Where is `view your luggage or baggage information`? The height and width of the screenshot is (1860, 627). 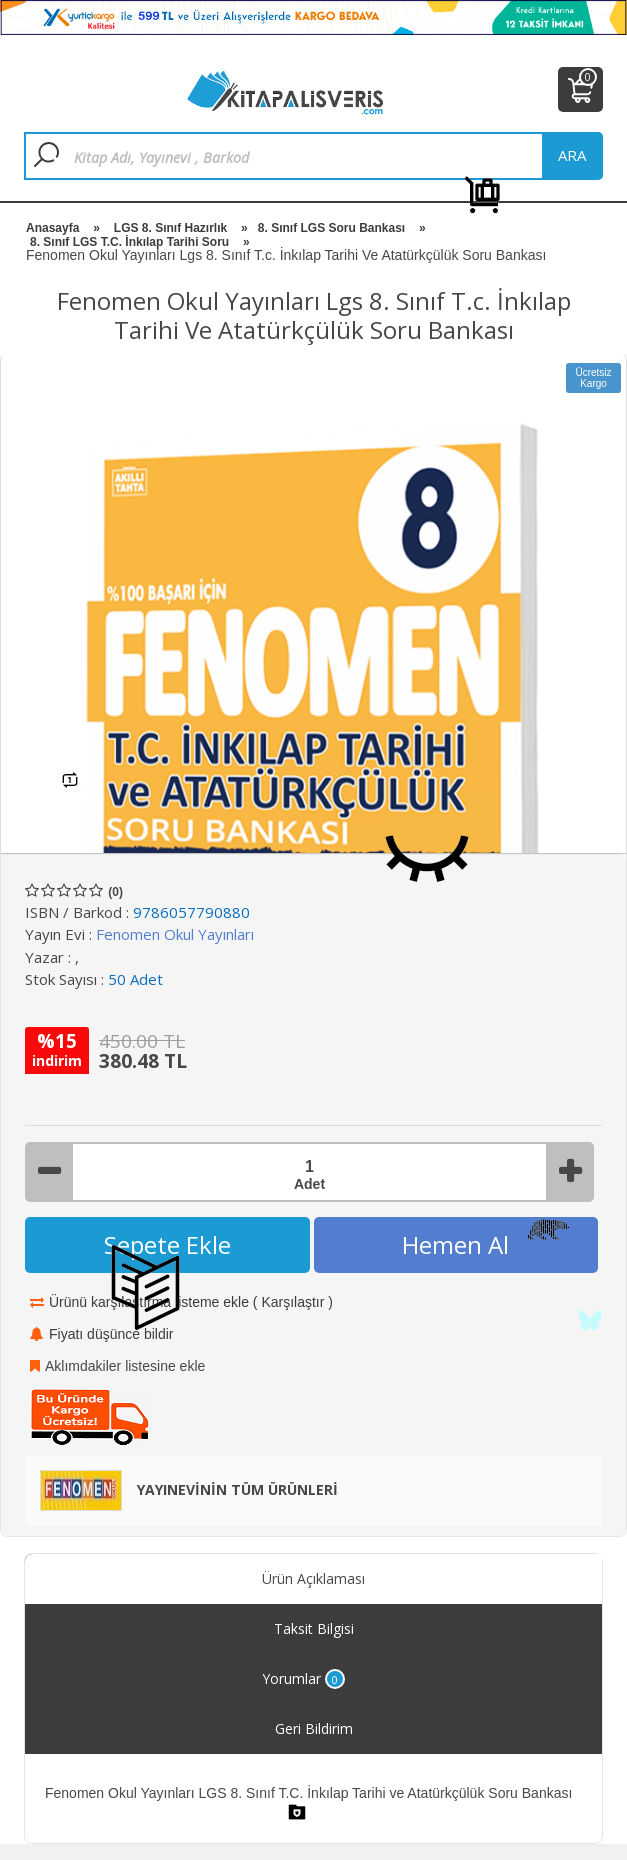 view your luggage or baggage information is located at coordinates (484, 194).